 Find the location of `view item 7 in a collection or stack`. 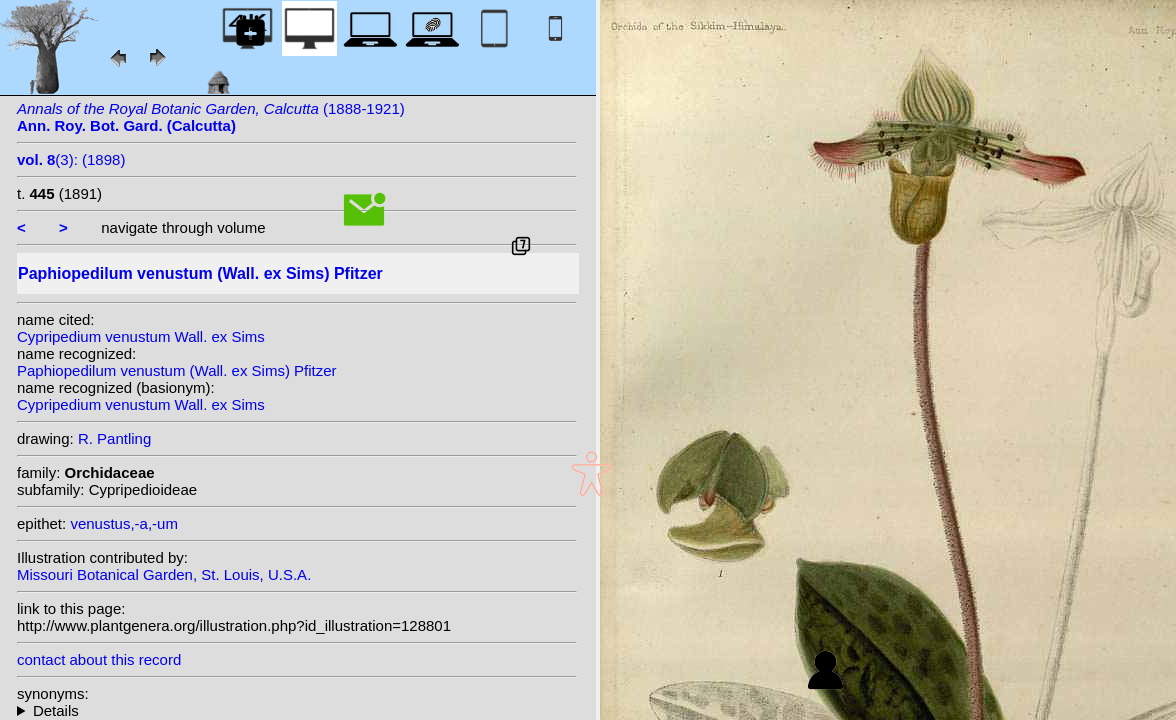

view item 7 in a collection or stack is located at coordinates (521, 246).